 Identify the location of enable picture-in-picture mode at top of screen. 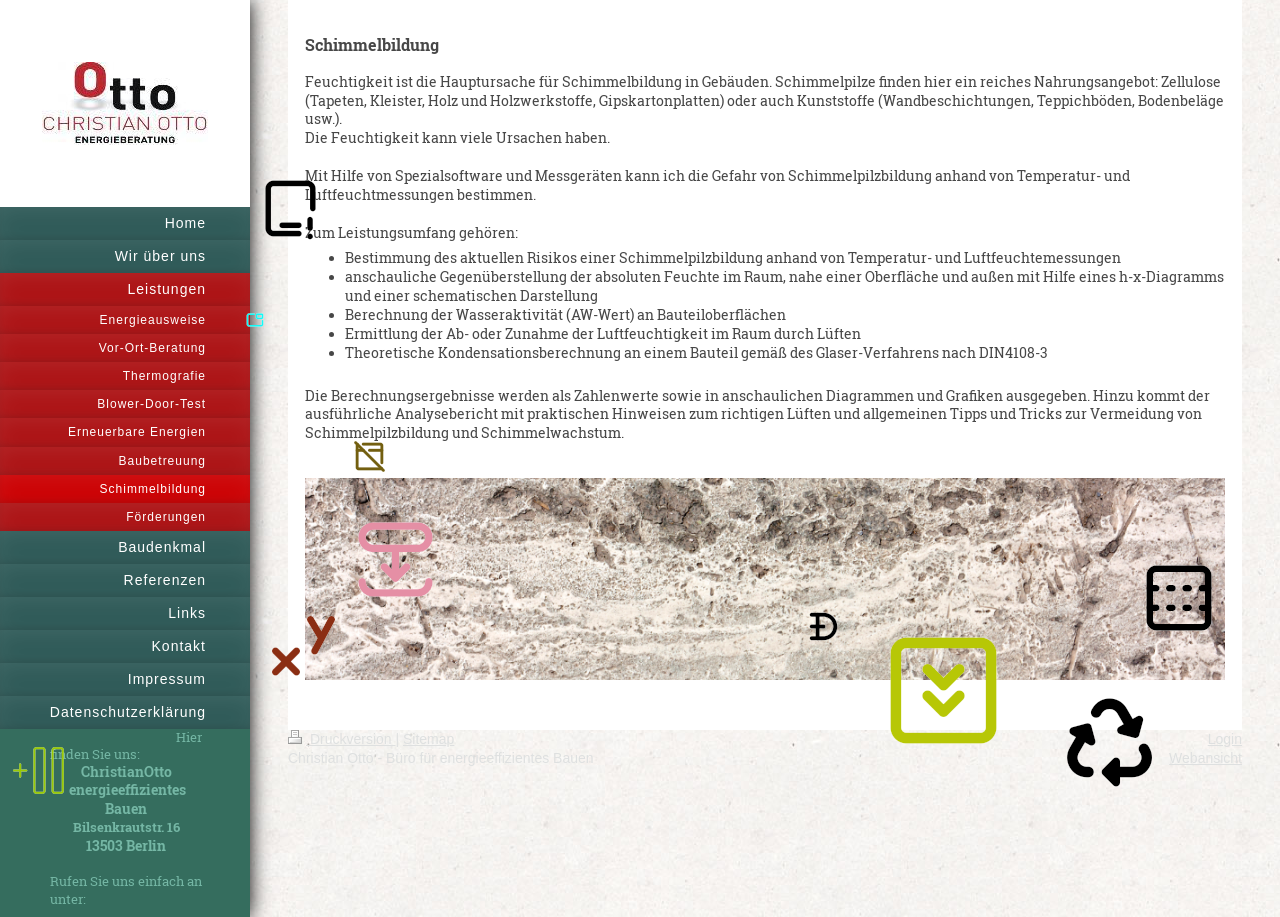
(255, 320).